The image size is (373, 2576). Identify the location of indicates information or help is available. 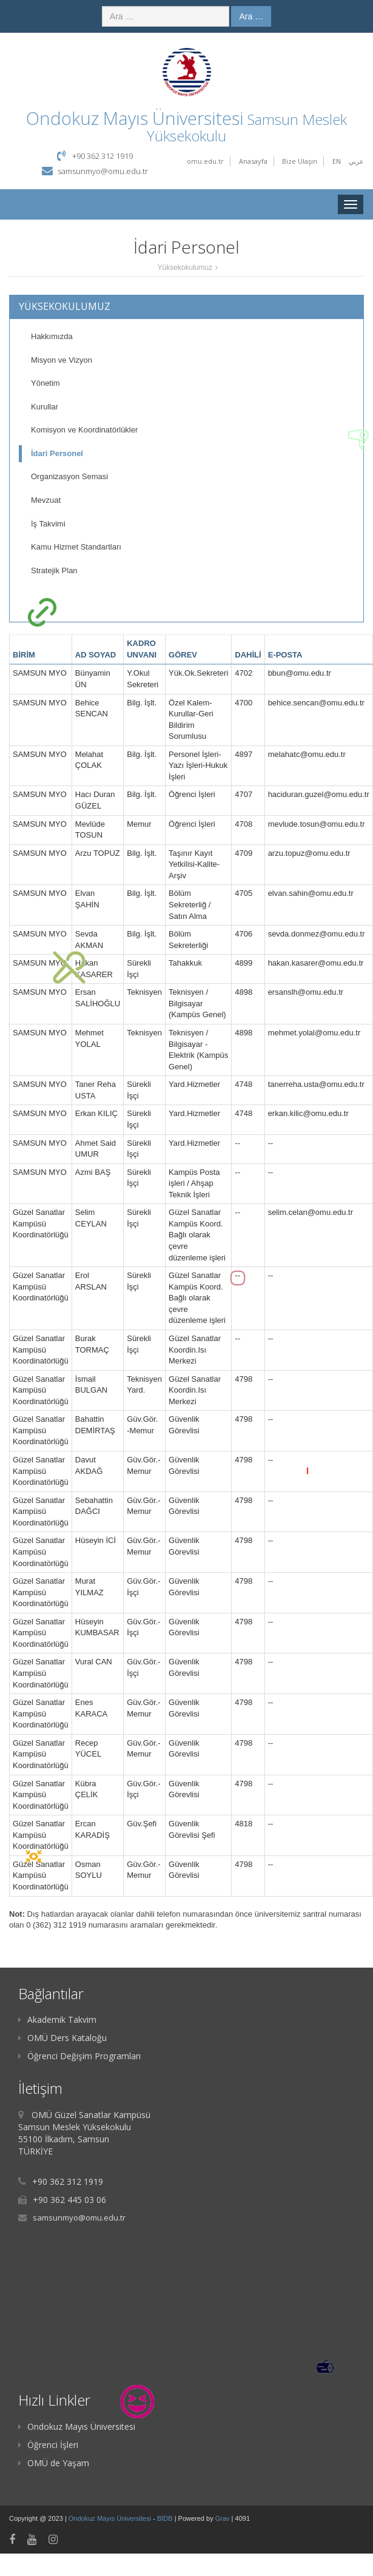
(307, 1471).